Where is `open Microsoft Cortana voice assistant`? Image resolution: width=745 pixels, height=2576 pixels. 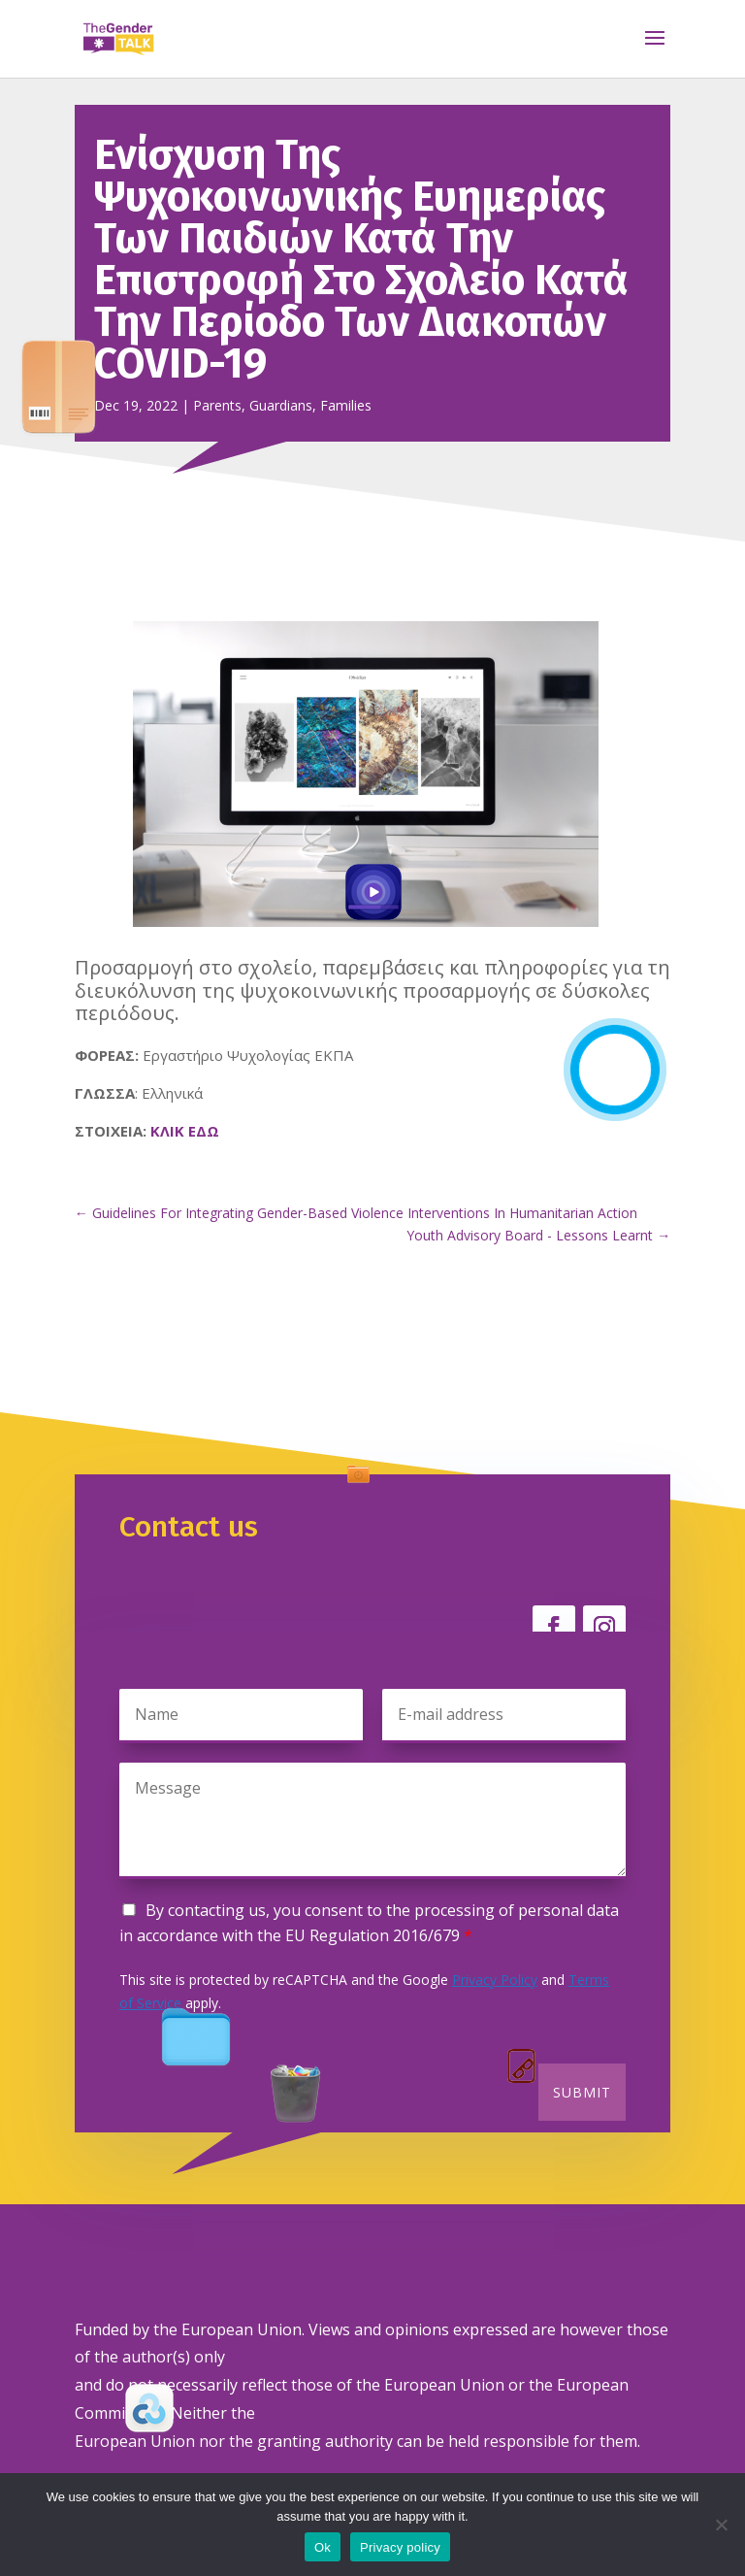 open Microsoft Cortana voice assistant is located at coordinates (615, 1070).